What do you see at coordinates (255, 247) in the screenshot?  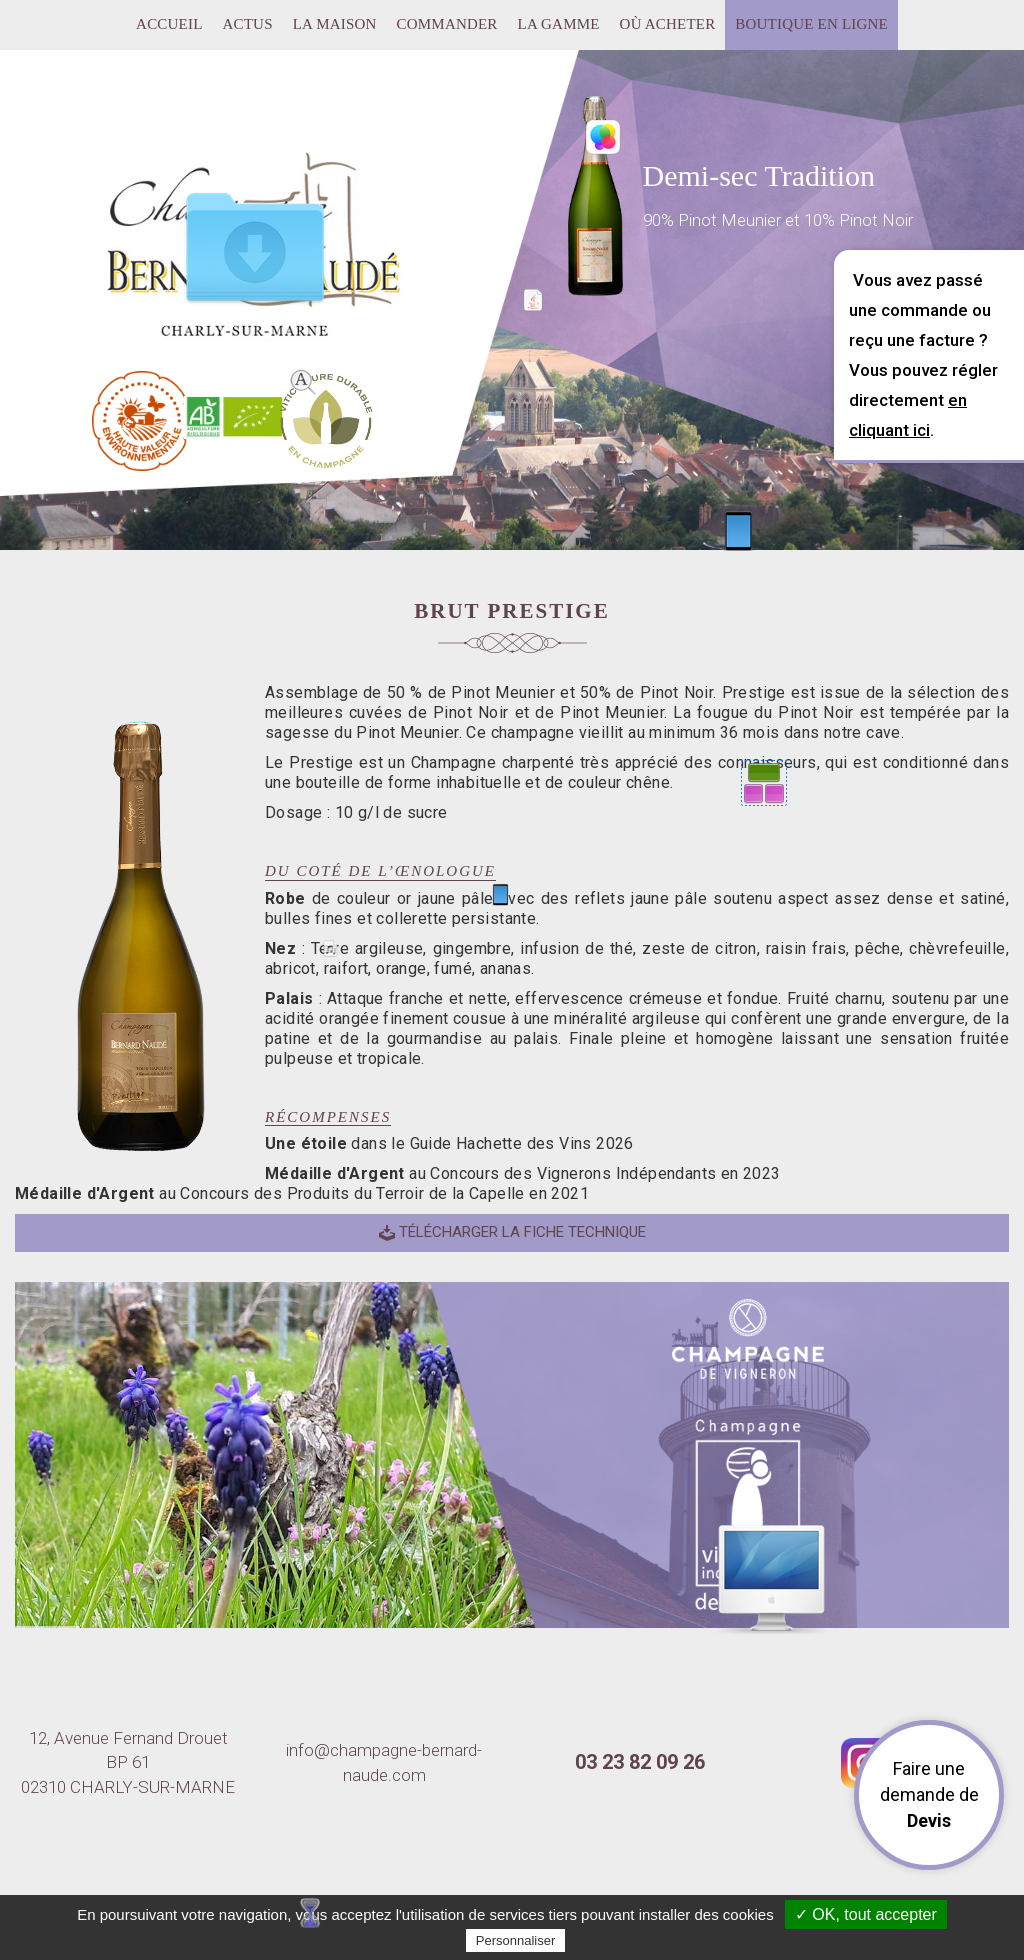 I see `open your downloads folder` at bounding box center [255, 247].